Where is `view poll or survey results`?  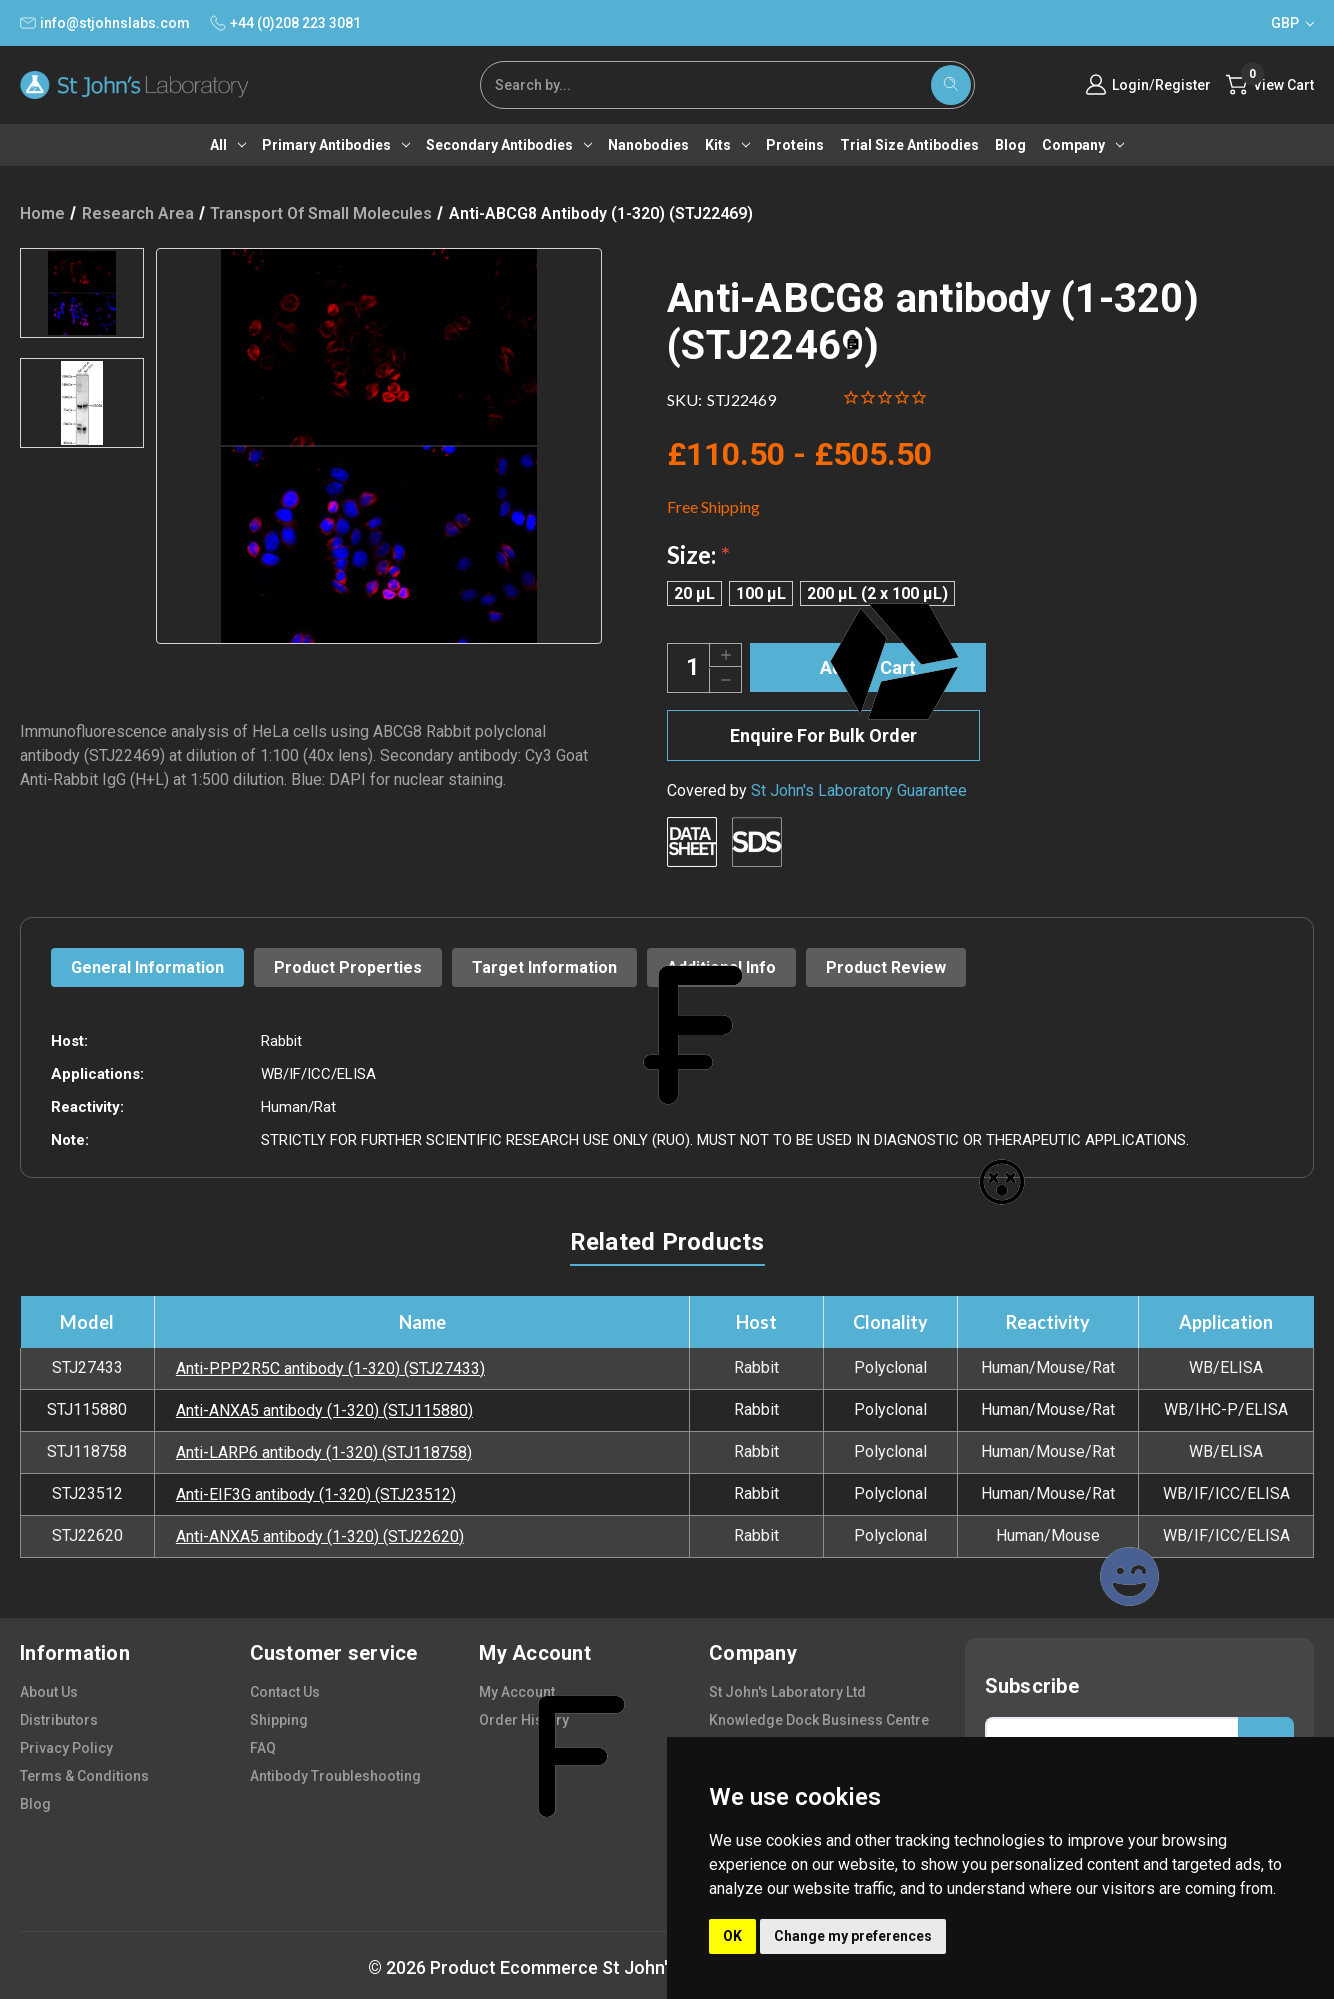
view poll or survey results is located at coordinates (853, 344).